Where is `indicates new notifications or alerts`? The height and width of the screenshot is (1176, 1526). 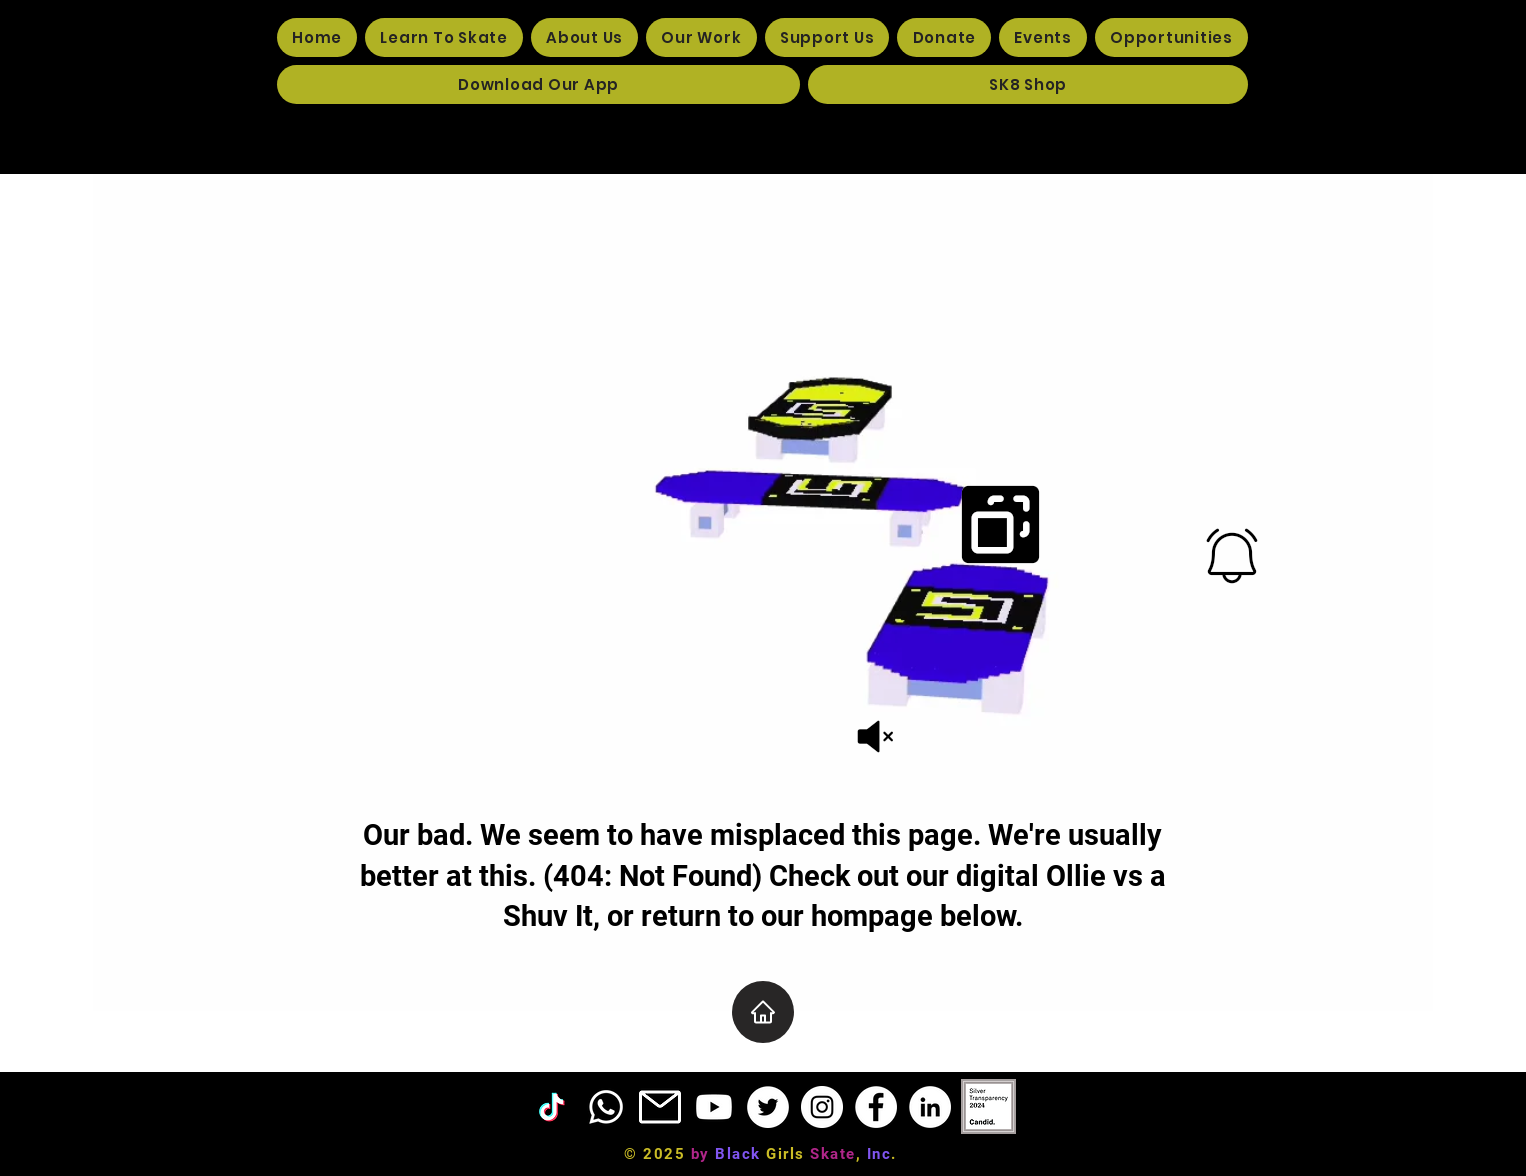 indicates new notifications or alerts is located at coordinates (1232, 557).